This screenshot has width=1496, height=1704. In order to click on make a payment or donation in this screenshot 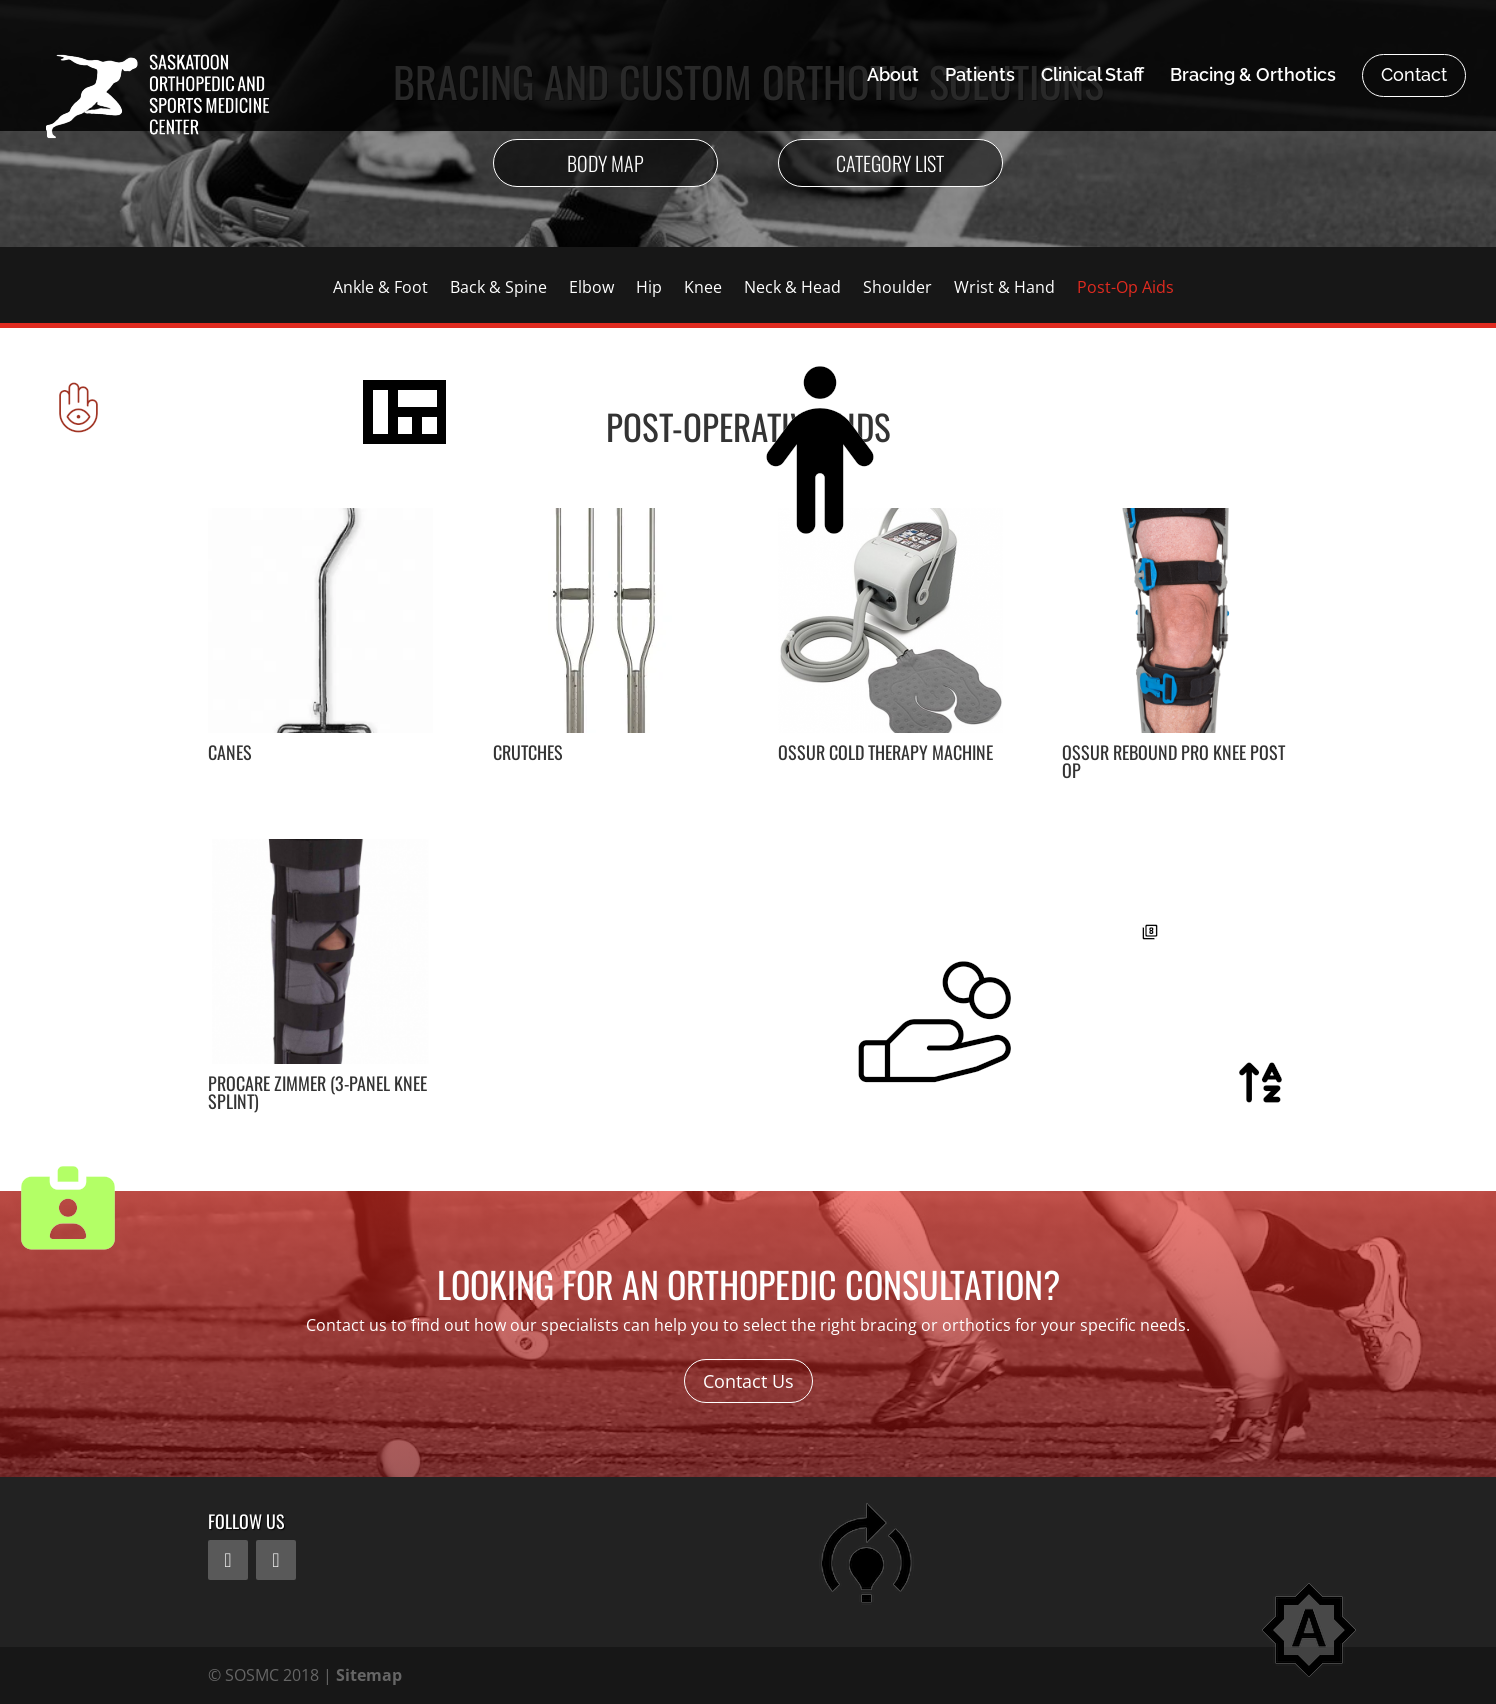, I will do `click(940, 1027)`.